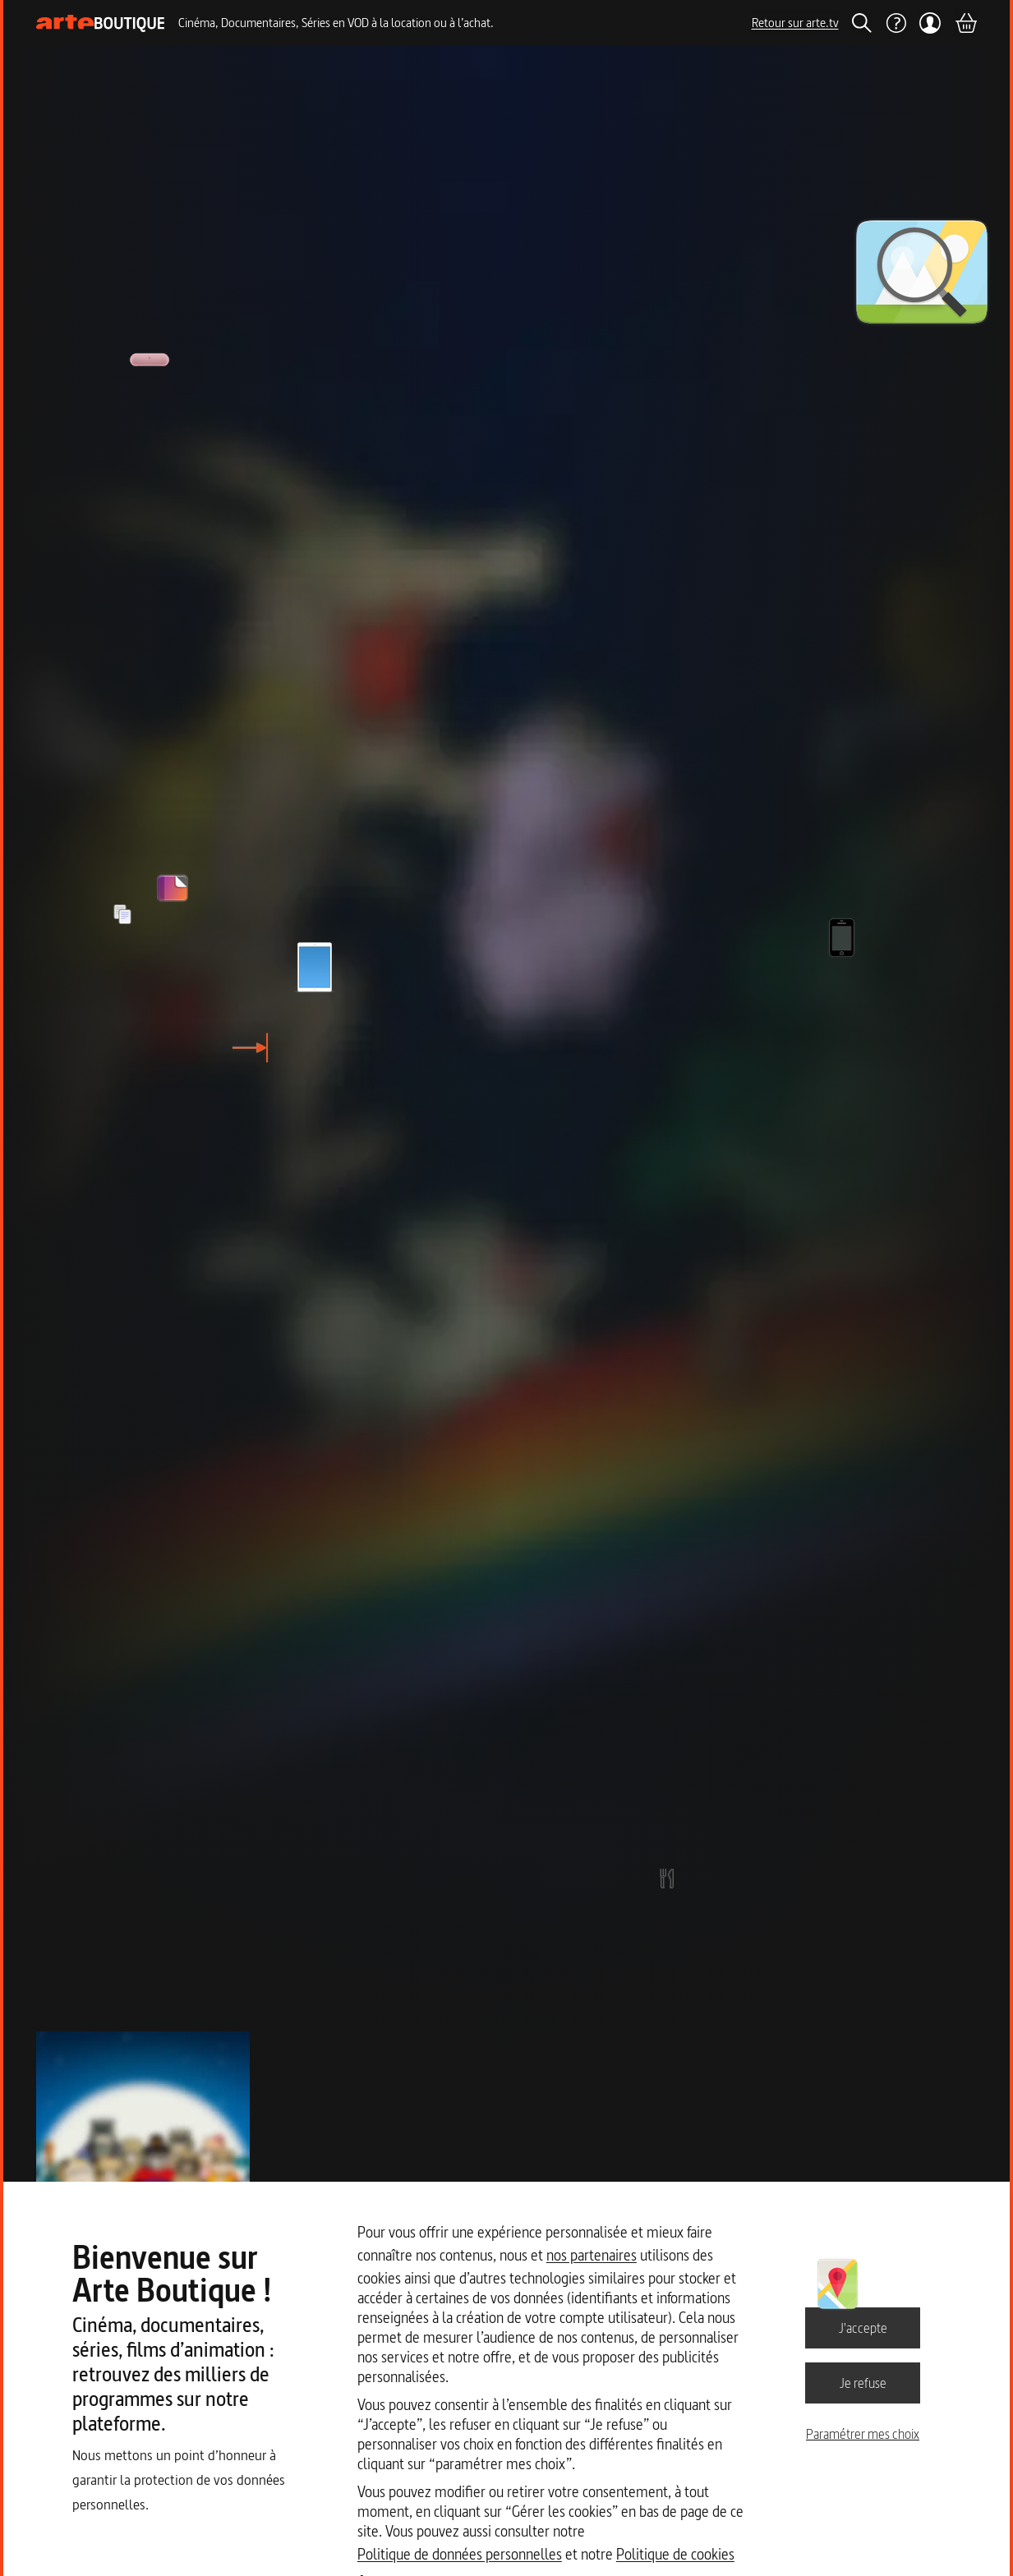 This screenshot has height=2576, width=1013. What do you see at coordinates (150, 360) in the screenshot?
I see `connect to a bluetooth speaker` at bounding box center [150, 360].